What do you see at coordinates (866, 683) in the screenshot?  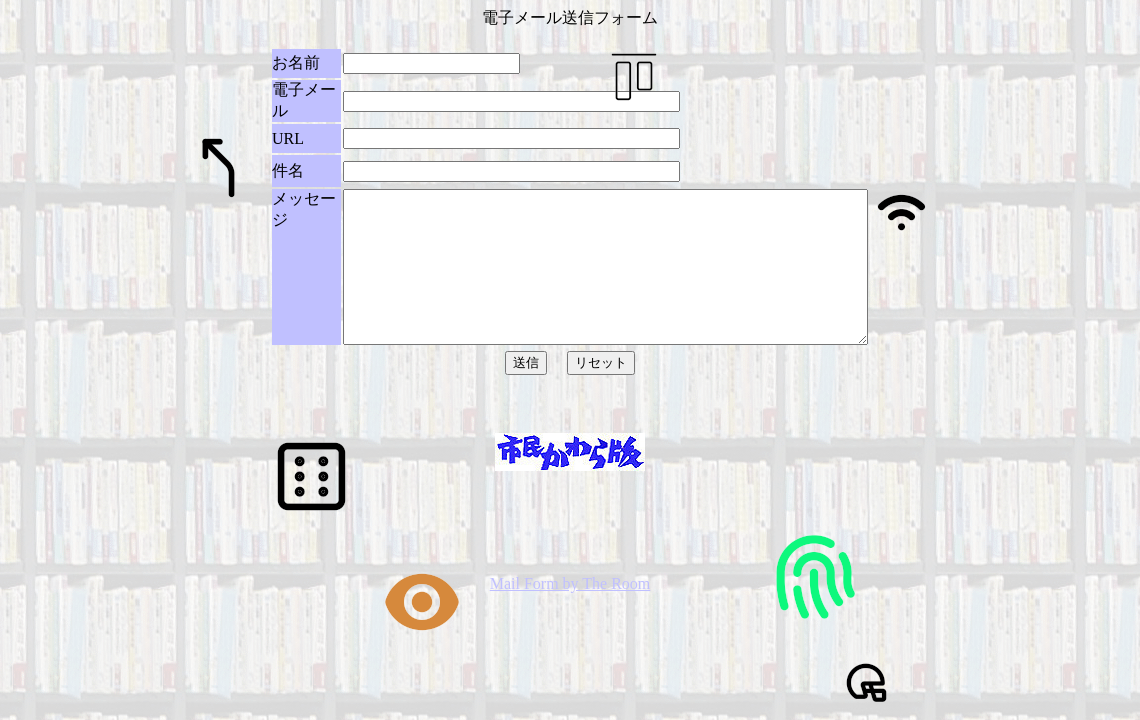 I see `access football or sports content` at bounding box center [866, 683].